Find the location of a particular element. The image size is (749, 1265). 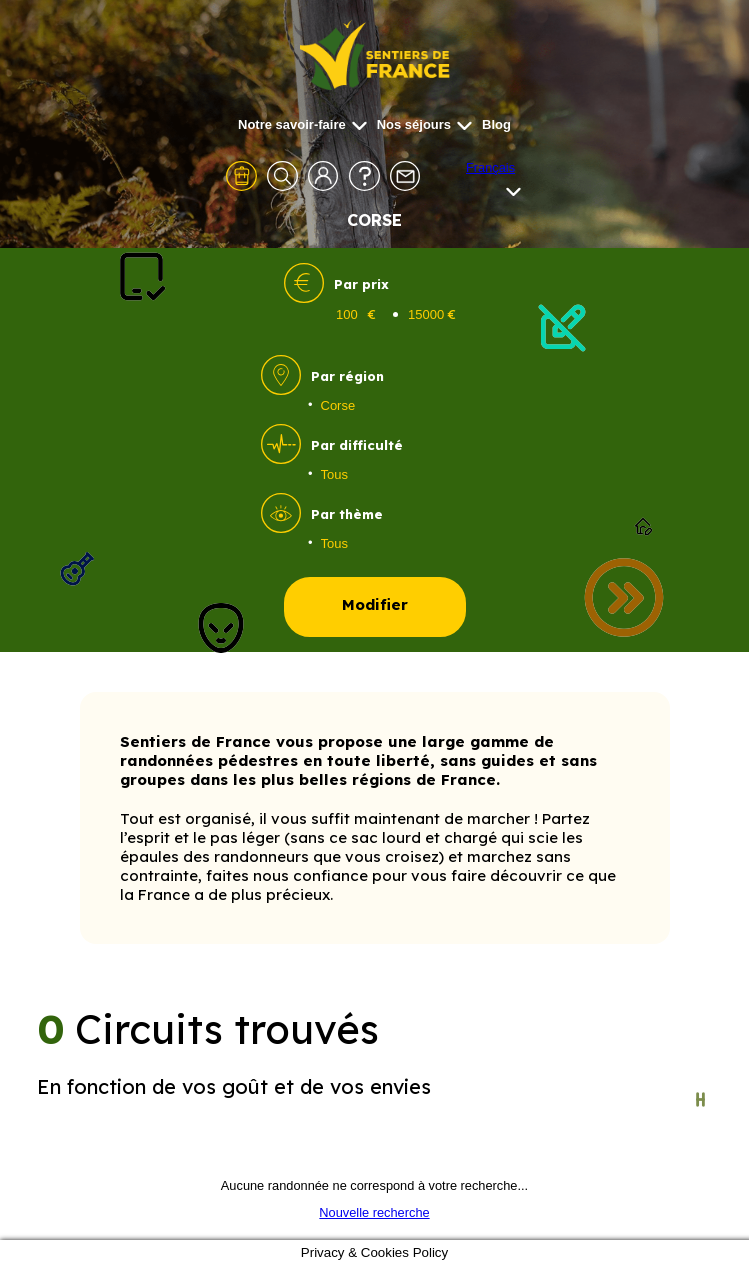

indicates heading or header formatting option is located at coordinates (700, 1099).